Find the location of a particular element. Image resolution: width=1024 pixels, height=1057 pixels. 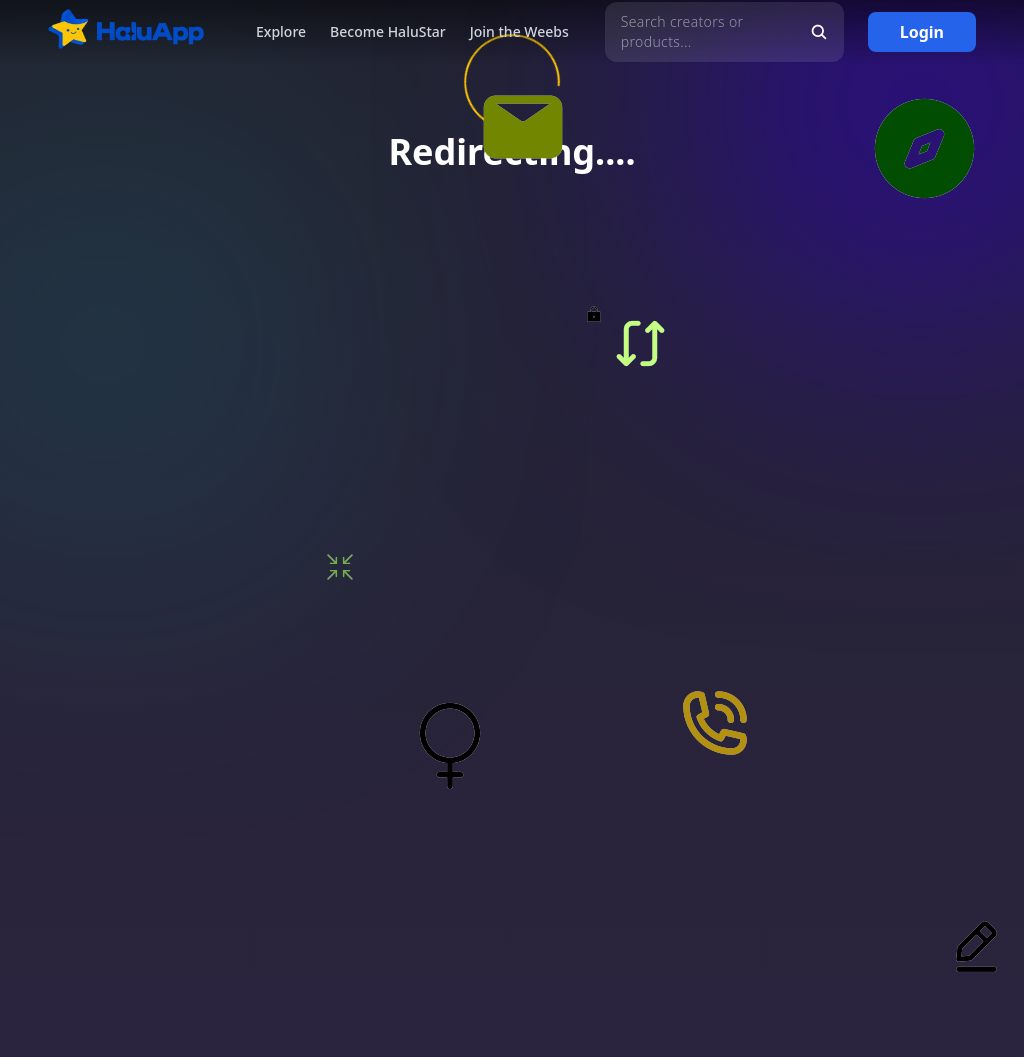

edit content or text is located at coordinates (976, 946).